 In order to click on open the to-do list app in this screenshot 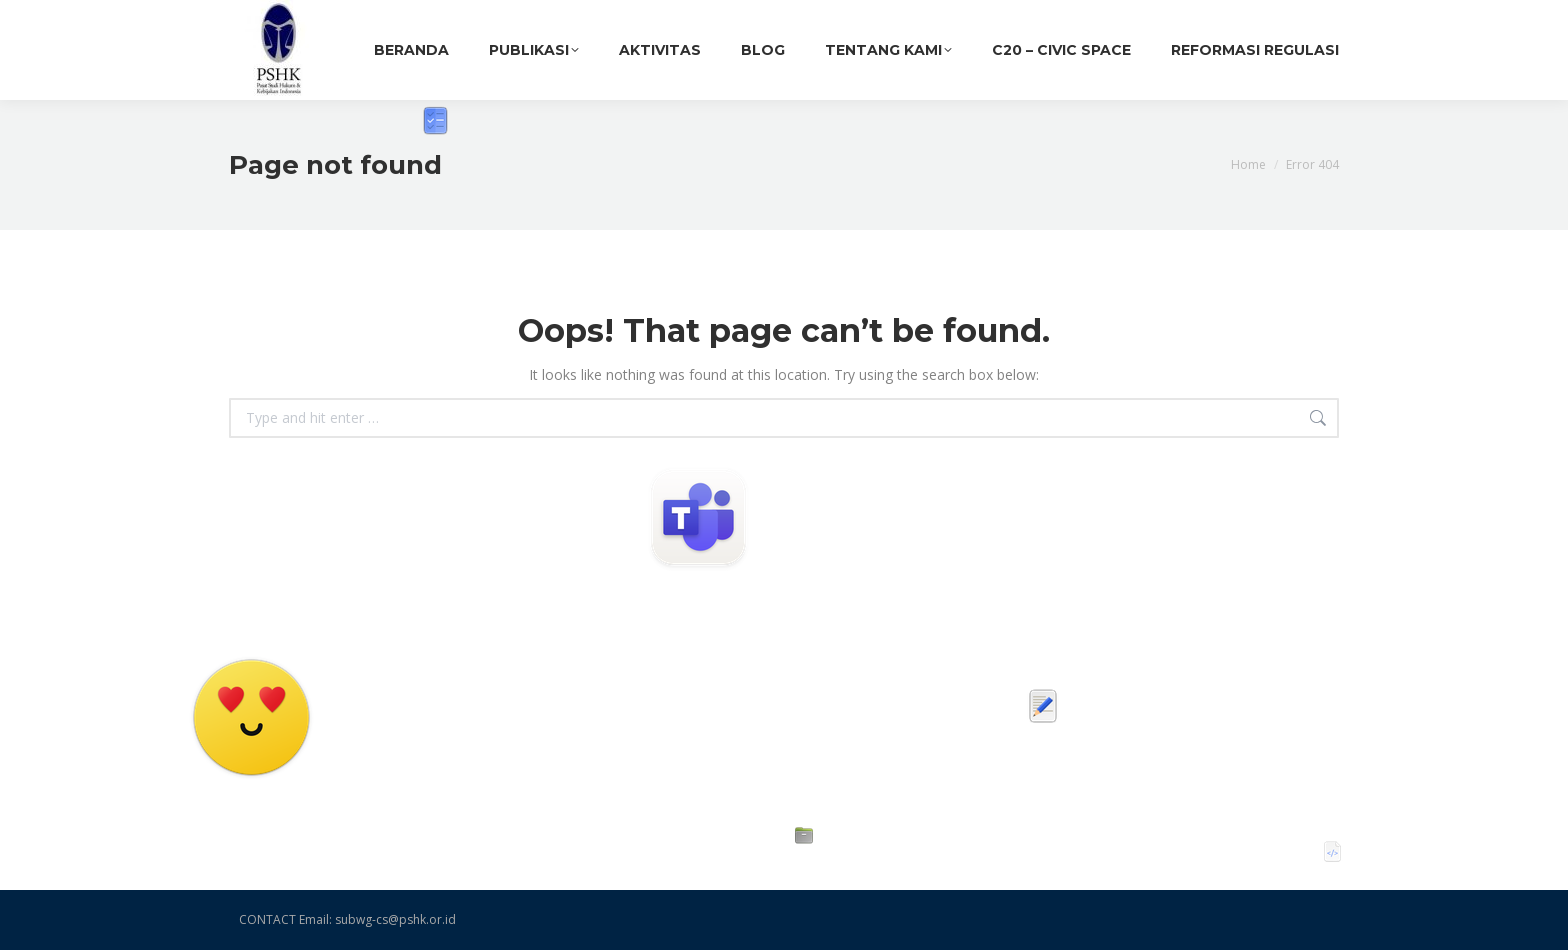, I will do `click(435, 120)`.